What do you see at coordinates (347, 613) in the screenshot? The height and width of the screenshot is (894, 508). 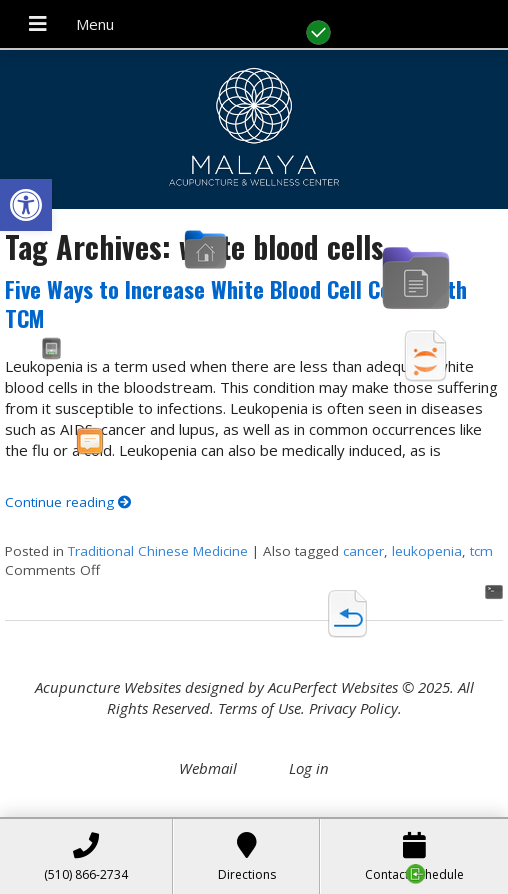 I see `revert document to previous version` at bounding box center [347, 613].